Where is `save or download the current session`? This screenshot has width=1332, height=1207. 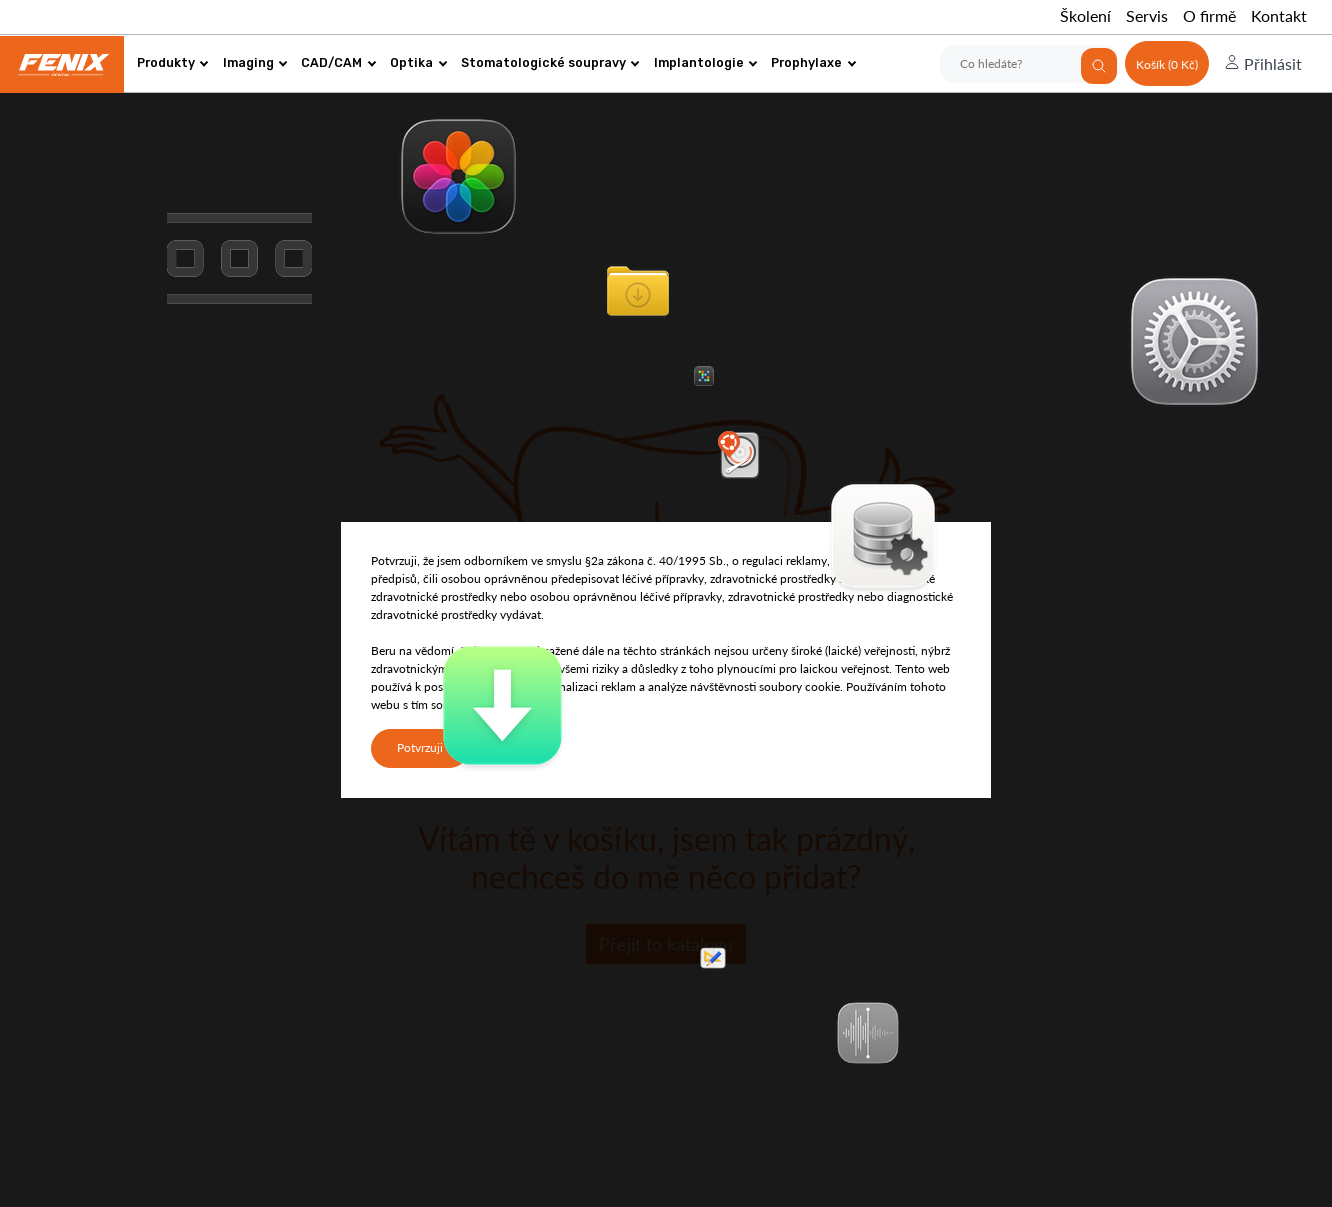
save or download the current session is located at coordinates (502, 705).